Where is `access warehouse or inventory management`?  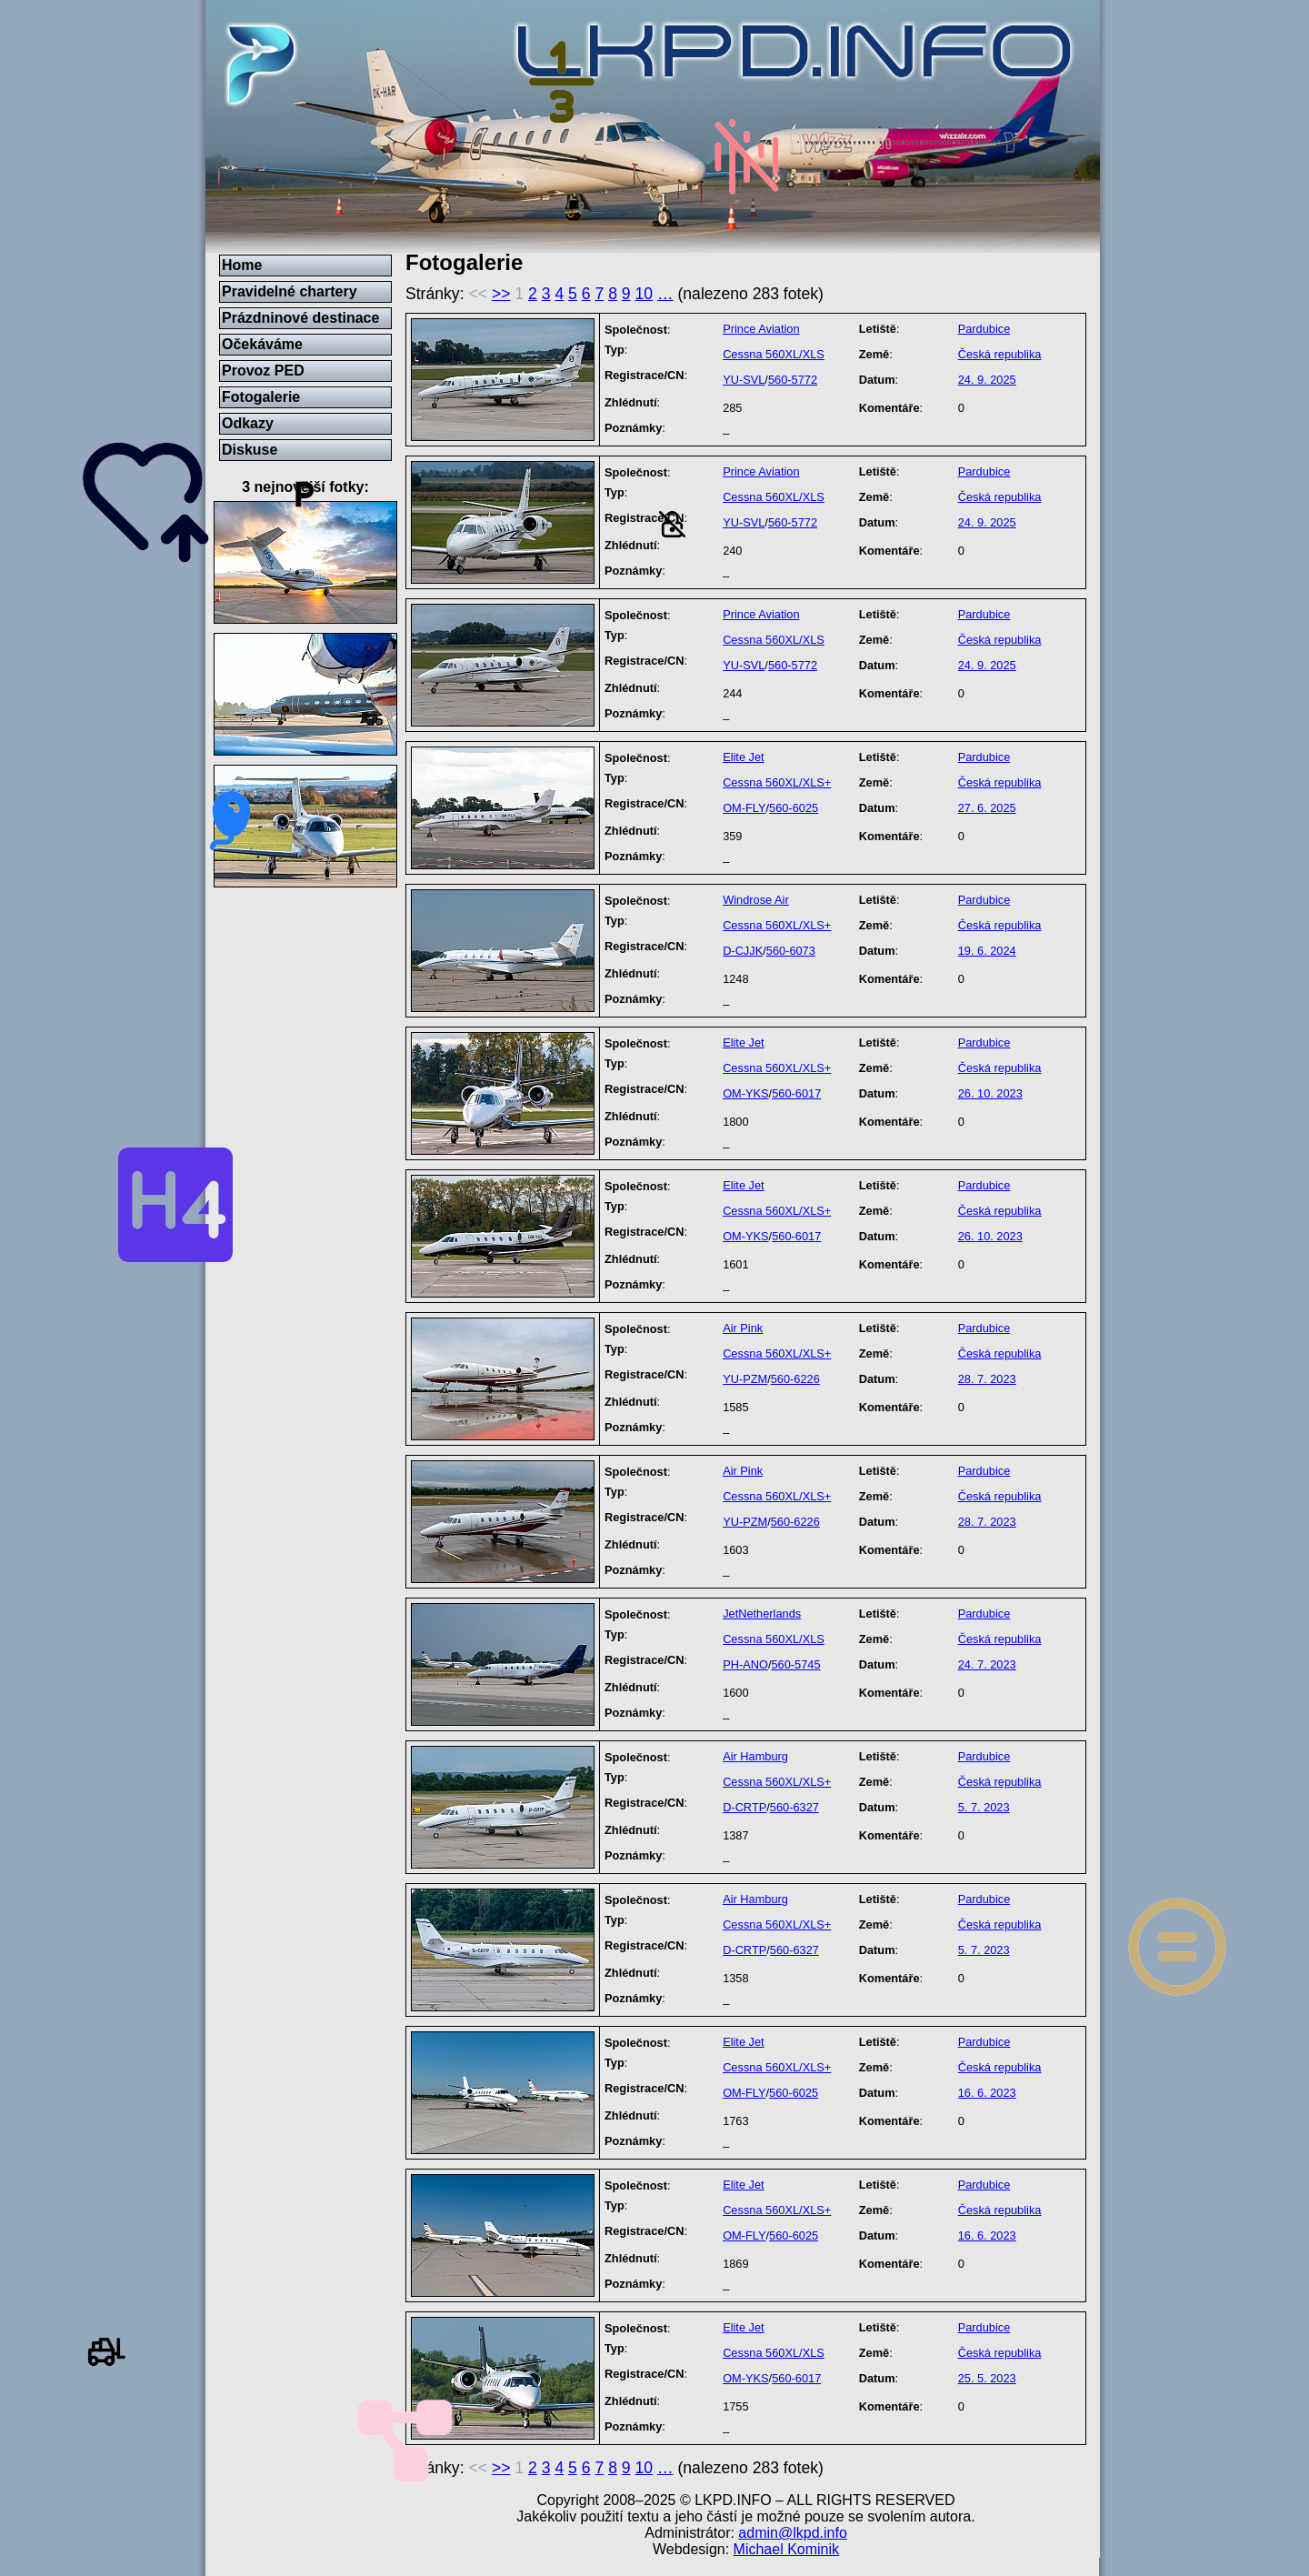
access warehouse or inventory management is located at coordinates (105, 2351).